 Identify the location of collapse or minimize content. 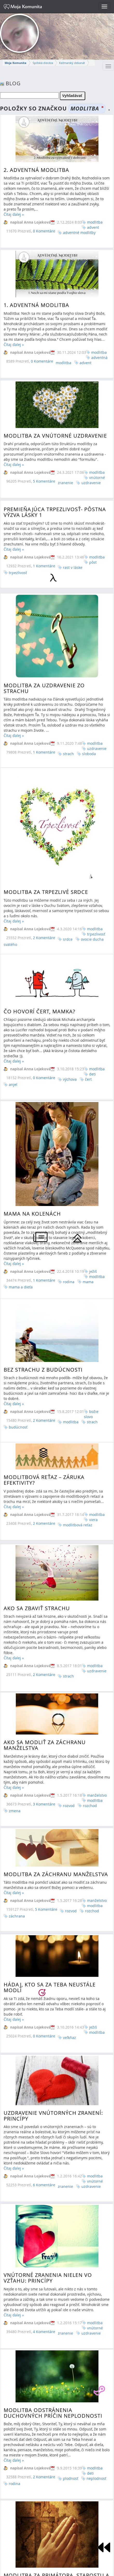
(77, 1238).